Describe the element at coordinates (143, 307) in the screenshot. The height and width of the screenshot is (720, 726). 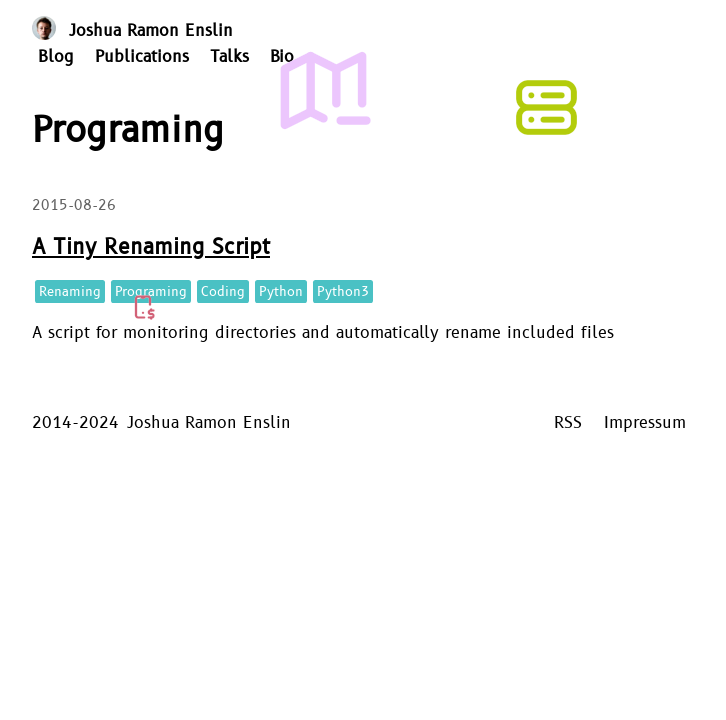
I see `mobile payment or banking app` at that location.